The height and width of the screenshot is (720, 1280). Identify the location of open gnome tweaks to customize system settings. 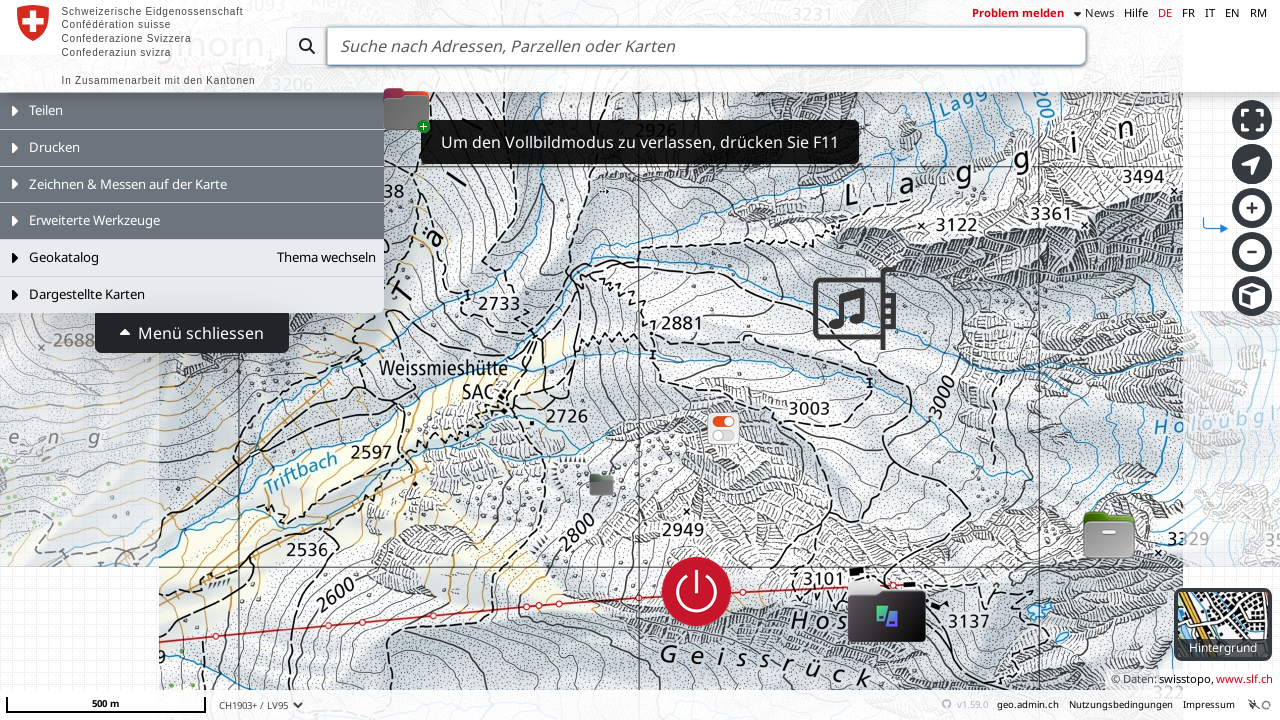
(723, 428).